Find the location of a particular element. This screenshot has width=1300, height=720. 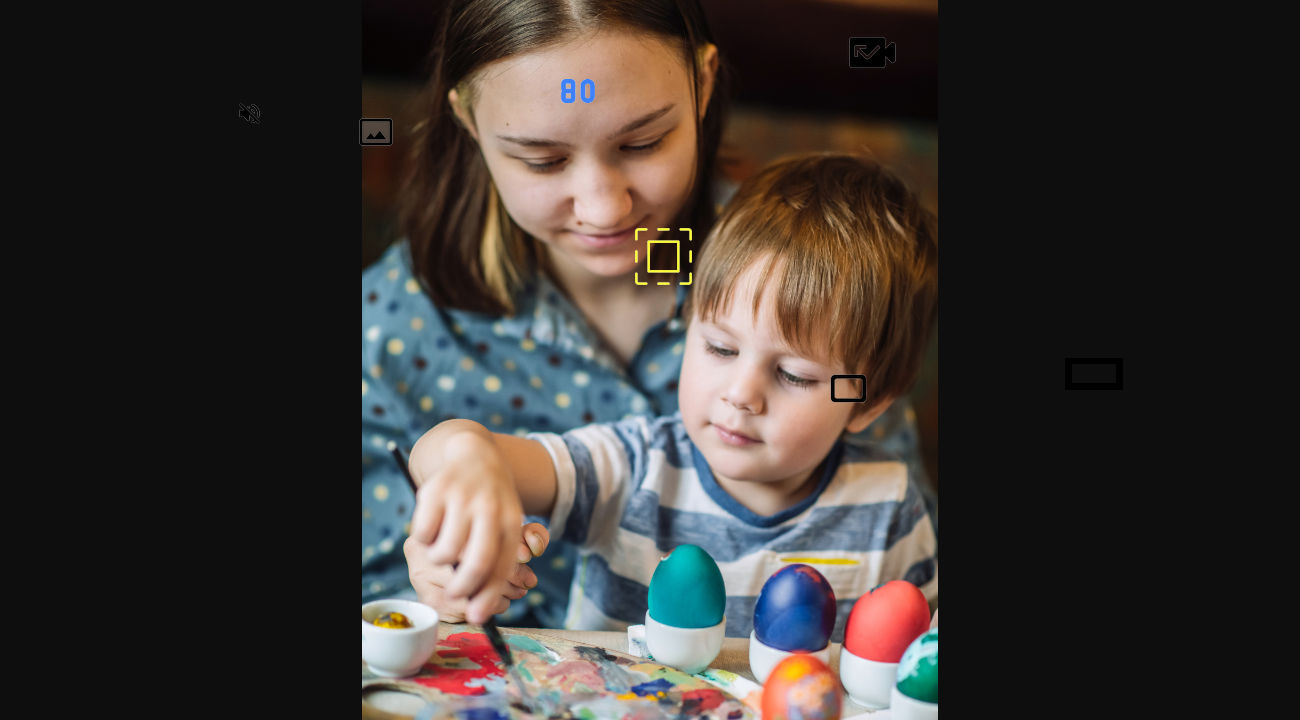

crop image to 7:5 aspect ratio is located at coordinates (1094, 374).